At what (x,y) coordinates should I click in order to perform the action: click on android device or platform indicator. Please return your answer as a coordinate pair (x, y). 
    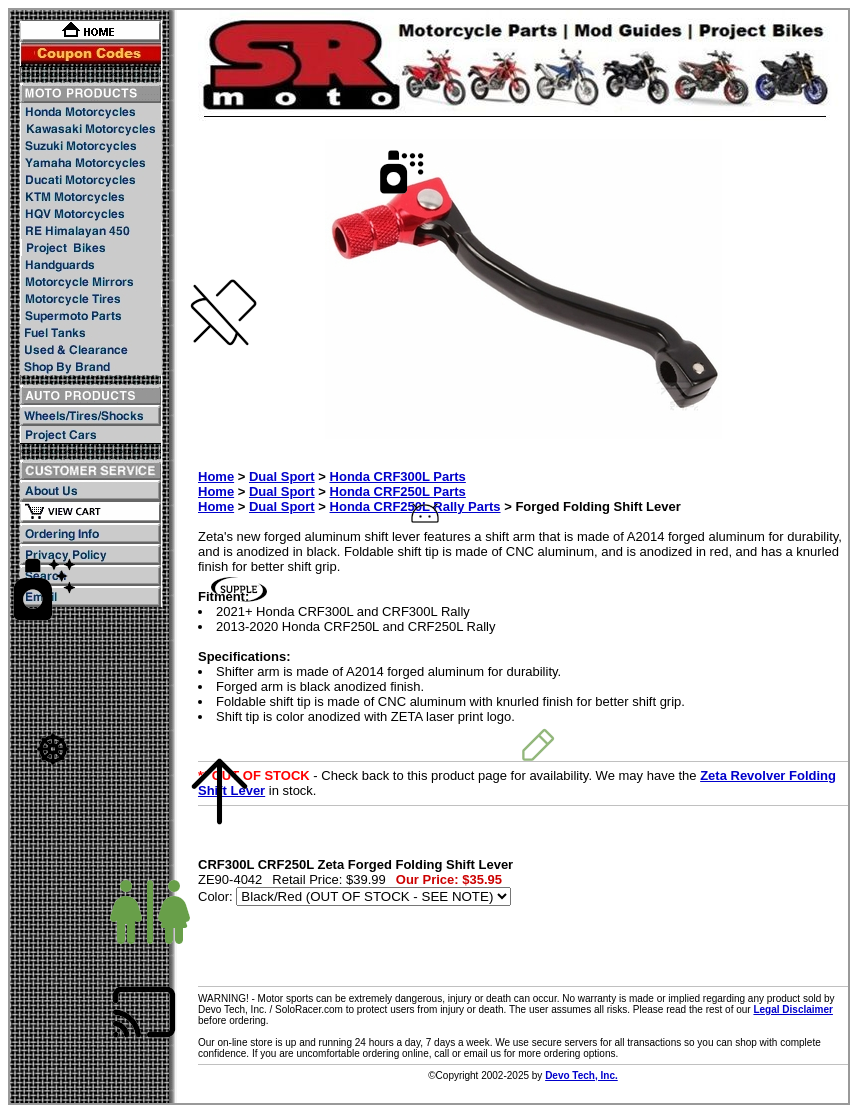
    Looking at the image, I should click on (425, 514).